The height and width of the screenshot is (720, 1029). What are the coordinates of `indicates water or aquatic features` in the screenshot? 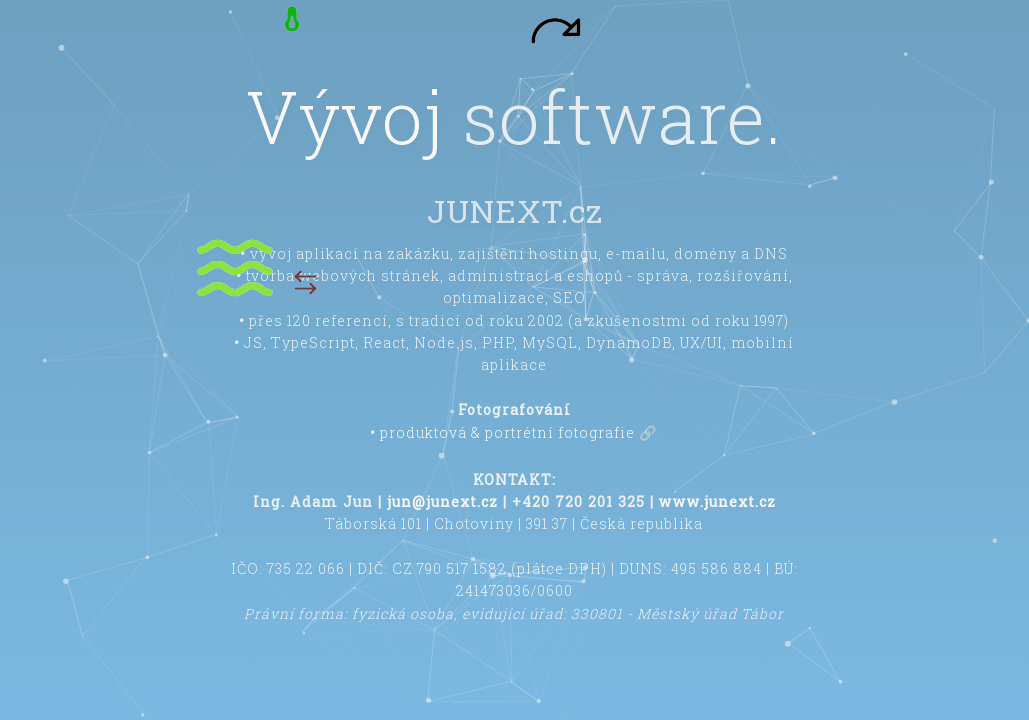 It's located at (235, 268).